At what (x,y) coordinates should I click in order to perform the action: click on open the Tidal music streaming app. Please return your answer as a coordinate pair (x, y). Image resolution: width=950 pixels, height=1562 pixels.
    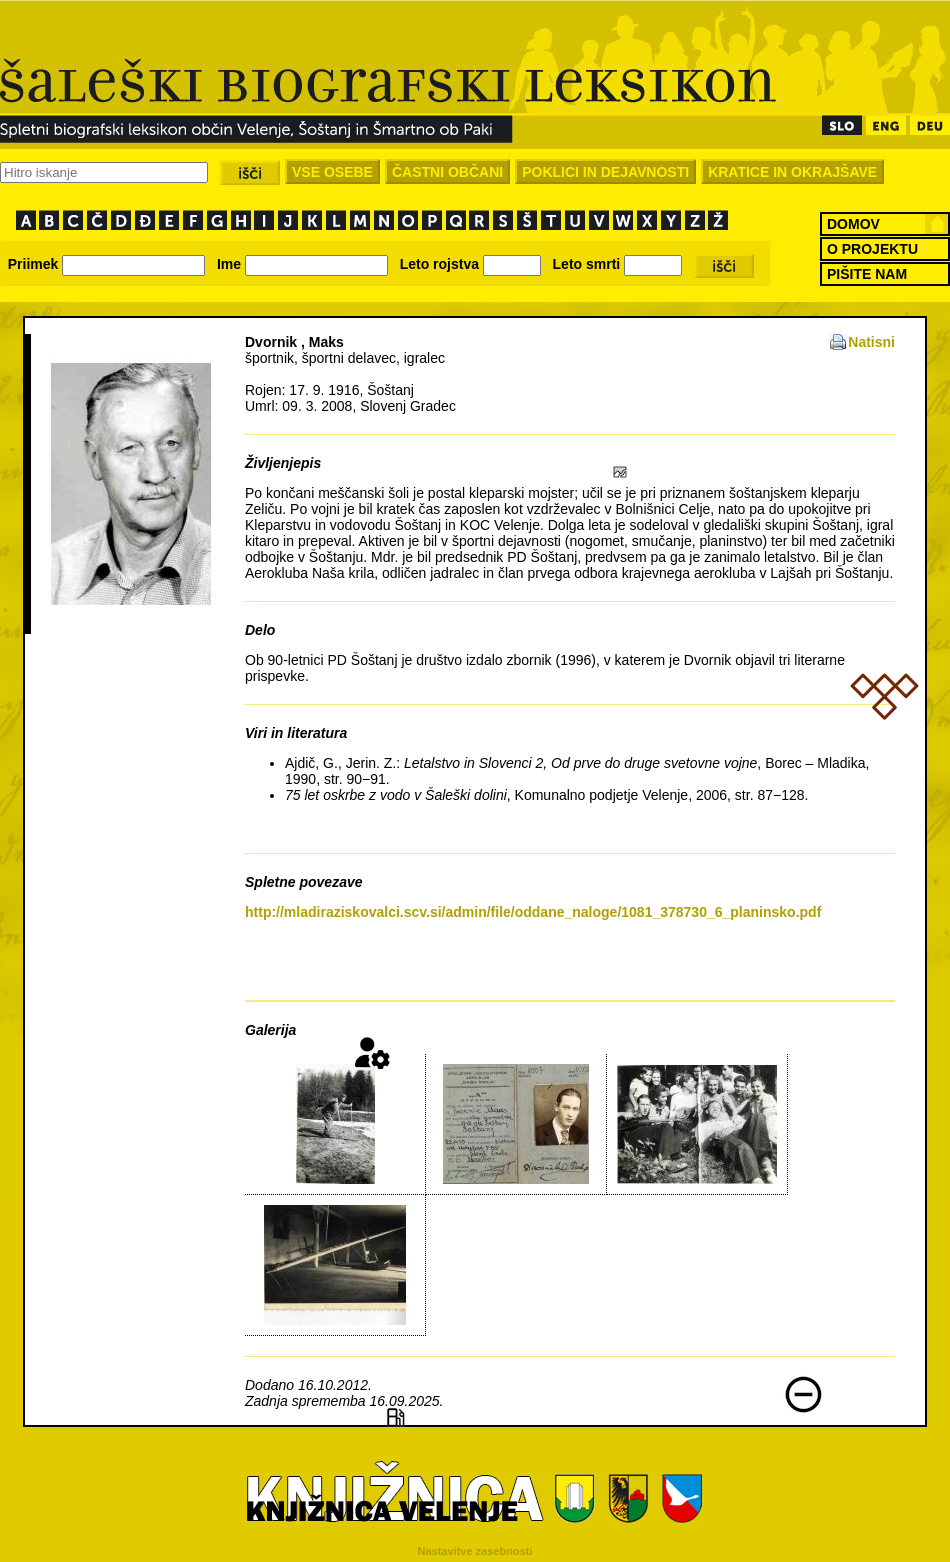
    Looking at the image, I should click on (884, 694).